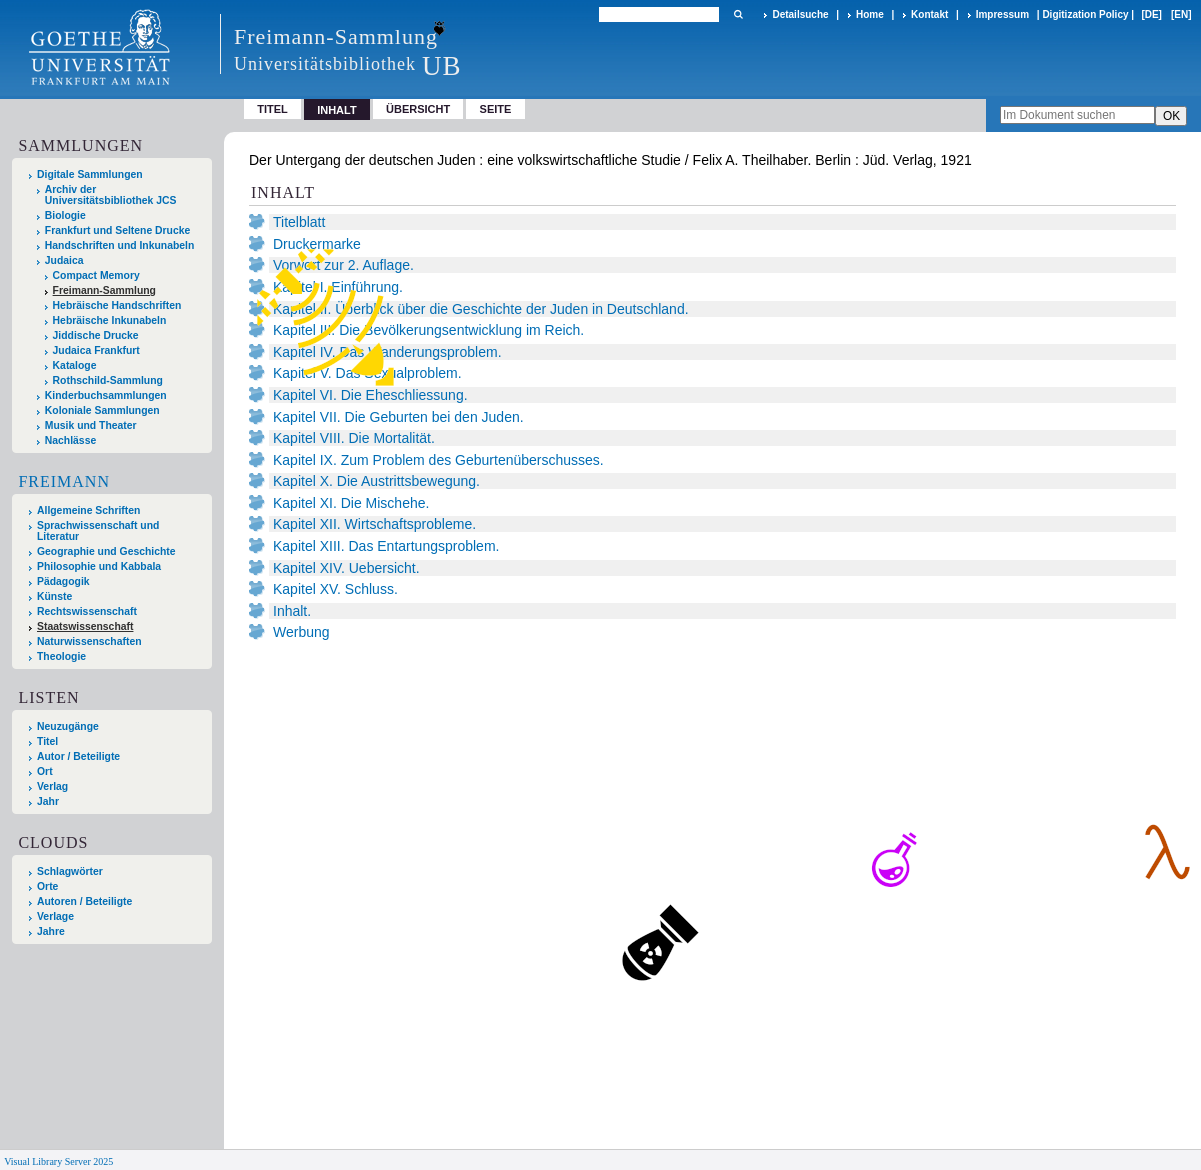 The image size is (1201, 1170). What do you see at coordinates (895, 859) in the screenshot?
I see `use a health or mana potion` at bounding box center [895, 859].